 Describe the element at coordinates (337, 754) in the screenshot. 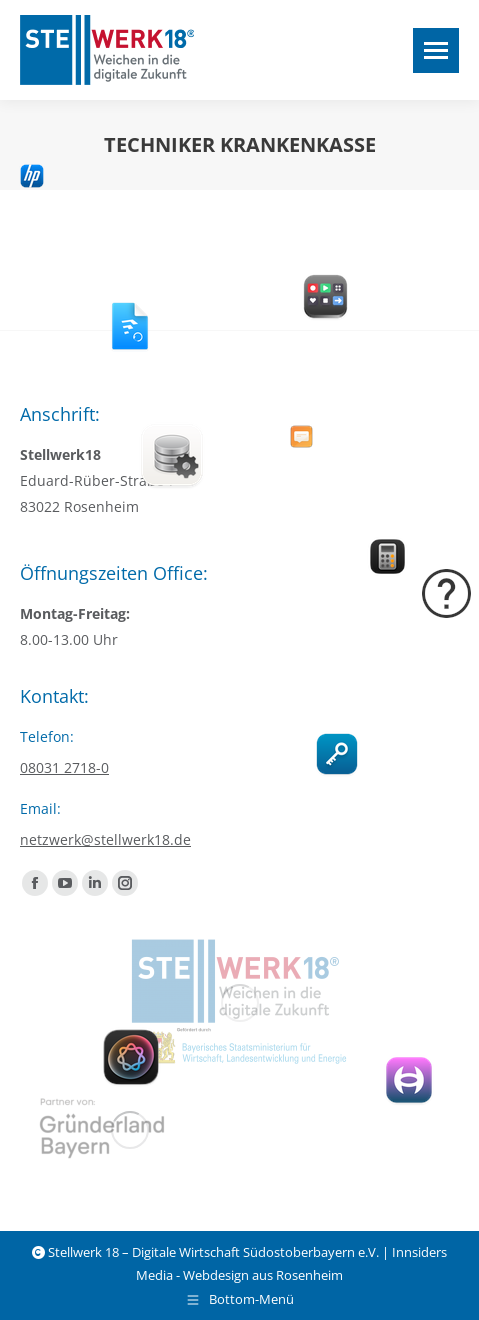

I see `open nextcloud password manager` at that location.